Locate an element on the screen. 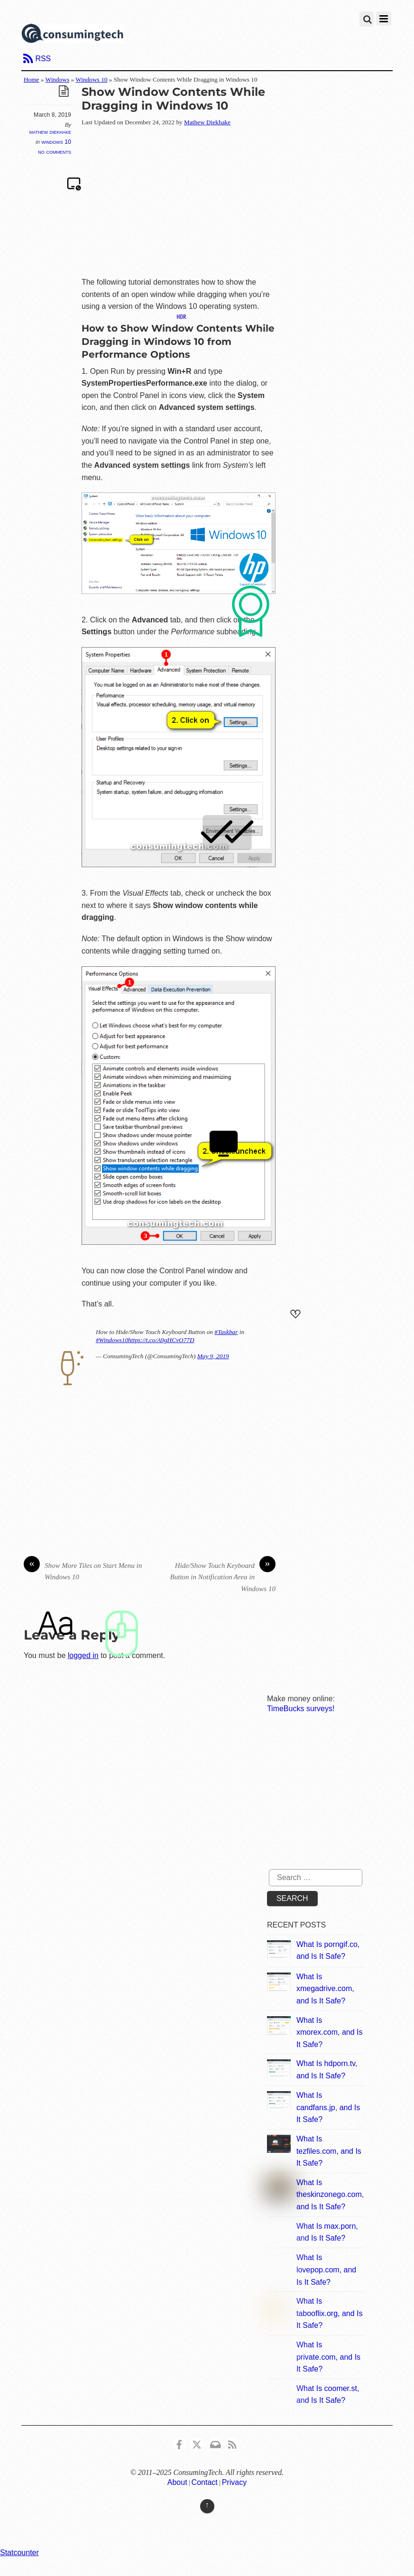 Image resolution: width=414 pixels, height=2576 pixels. toggle HDR mode for photos or video is located at coordinates (181, 316).